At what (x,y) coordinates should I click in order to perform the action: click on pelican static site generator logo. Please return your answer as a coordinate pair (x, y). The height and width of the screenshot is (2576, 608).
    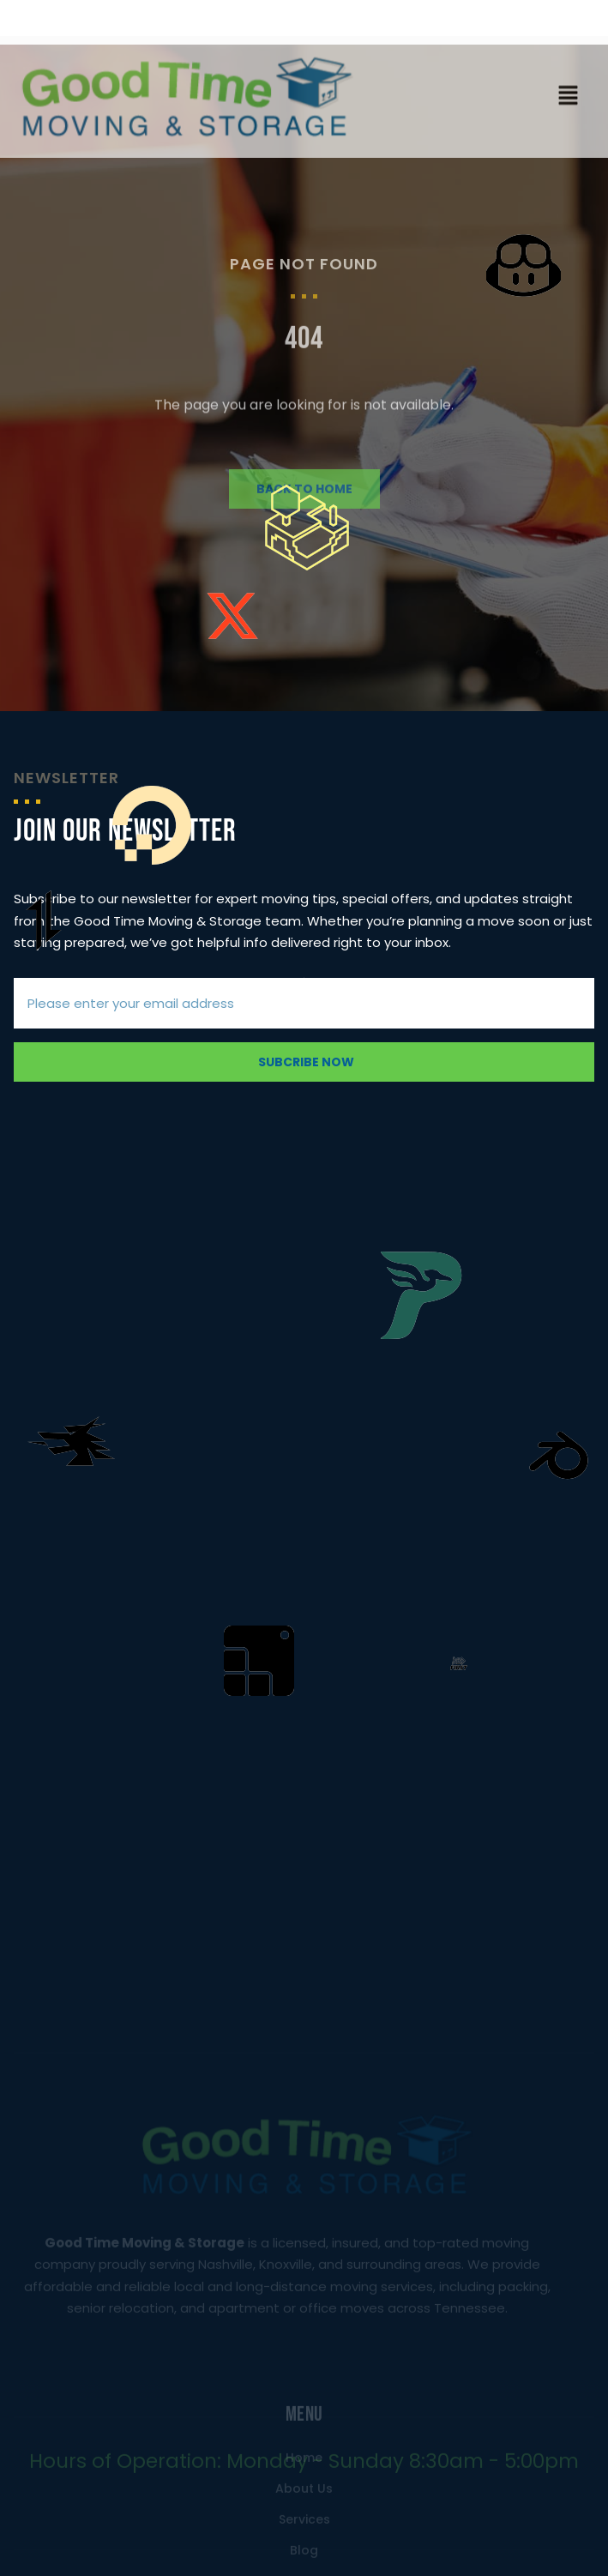
    Looking at the image, I should click on (421, 1295).